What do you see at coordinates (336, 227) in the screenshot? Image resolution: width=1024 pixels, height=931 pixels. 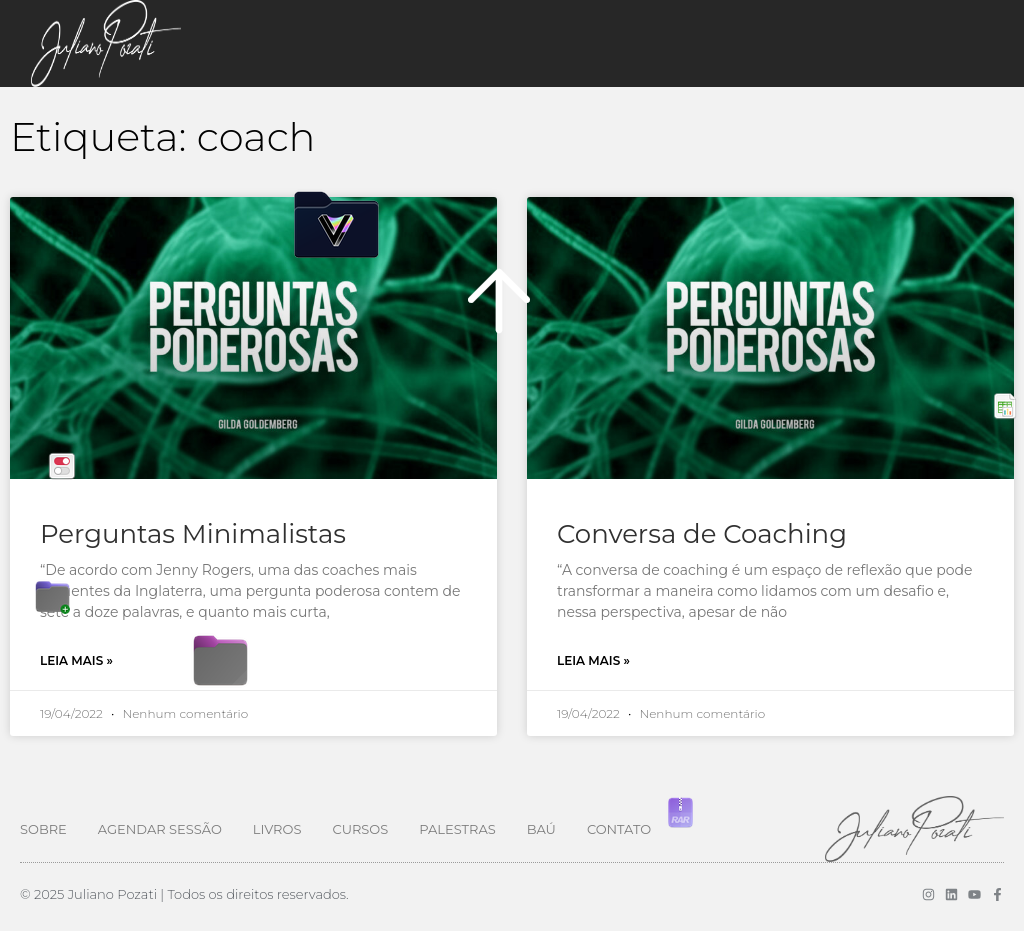 I see `open wondershare videap project files folder` at bounding box center [336, 227].